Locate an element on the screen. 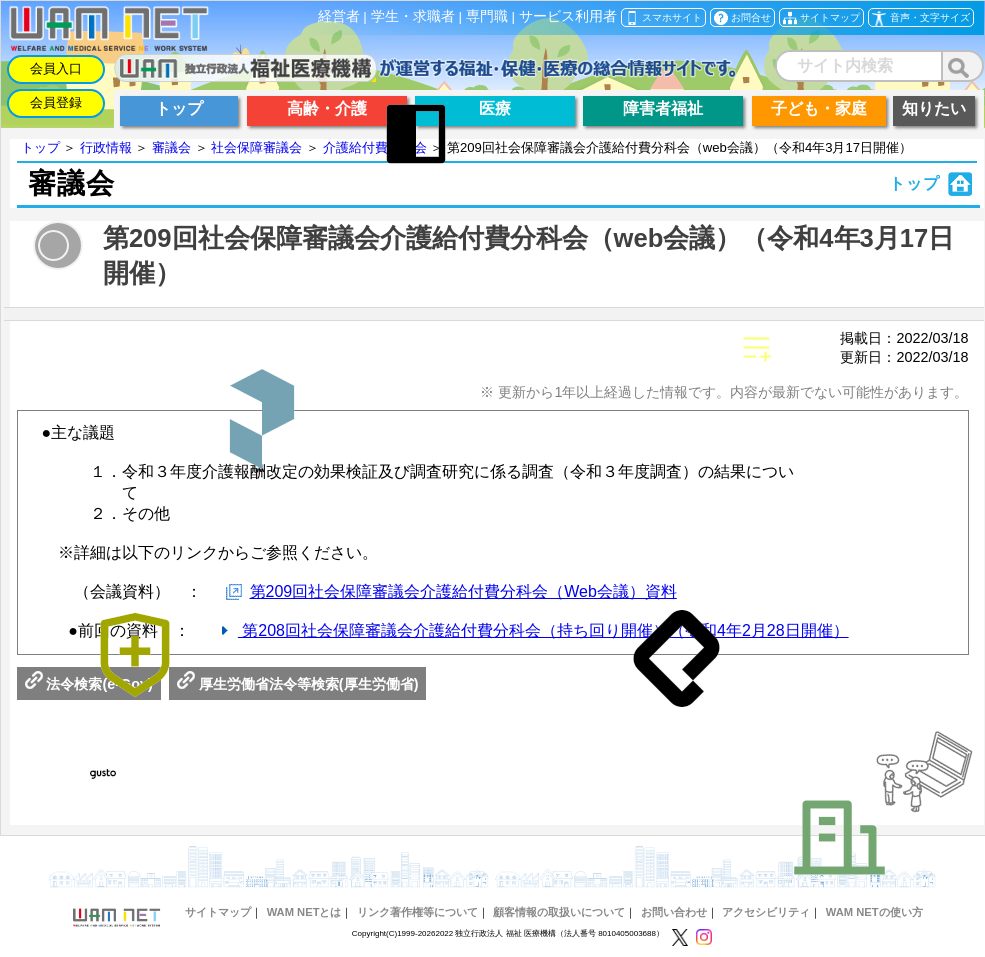 This screenshot has width=985, height=957. add a new item to playlist is located at coordinates (756, 347).